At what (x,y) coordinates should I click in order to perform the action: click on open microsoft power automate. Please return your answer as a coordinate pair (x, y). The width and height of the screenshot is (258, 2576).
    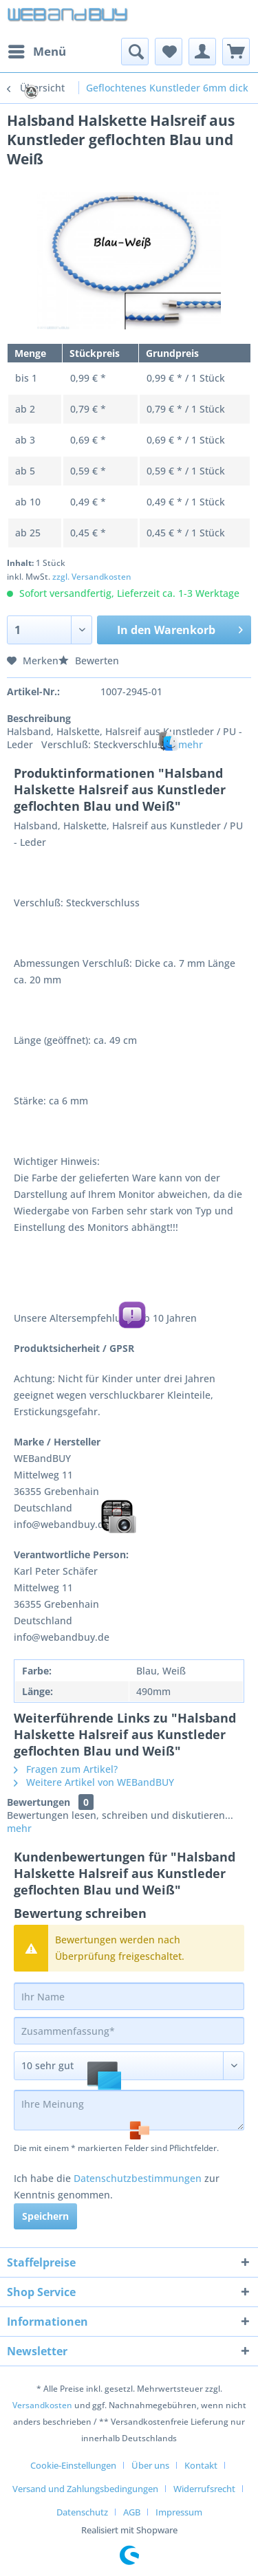
    Looking at the image, I should click on (139, 2130).